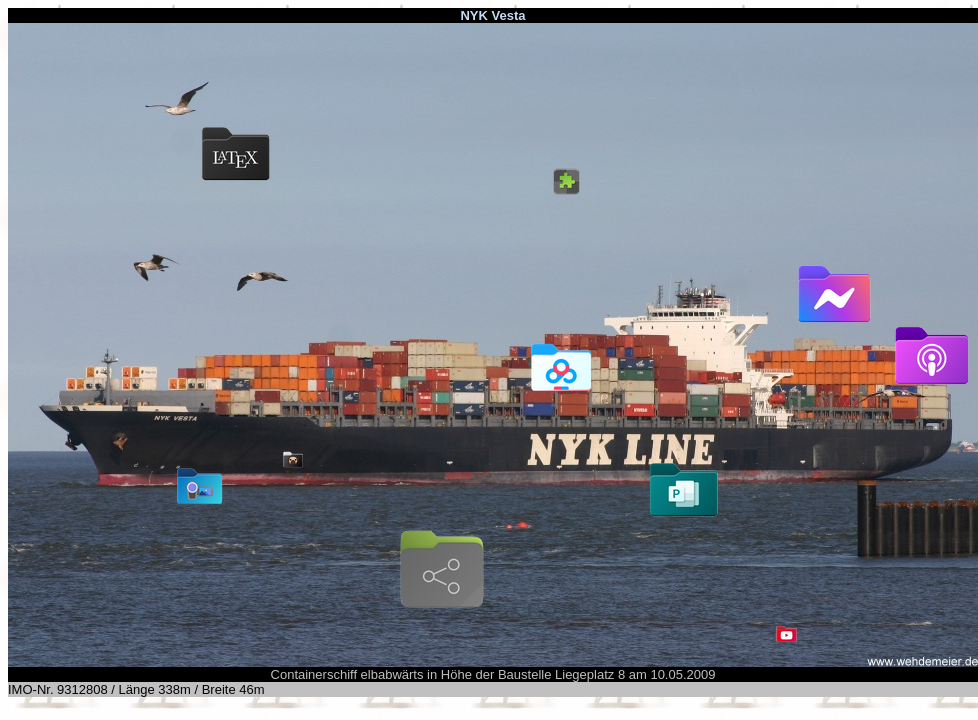 The width and height of the screenshot is (978, 720). What do you see at coordinates (566, 181) in the screenshot?
I see `browse or manage system add-ons` at bounding box center [566, 181].